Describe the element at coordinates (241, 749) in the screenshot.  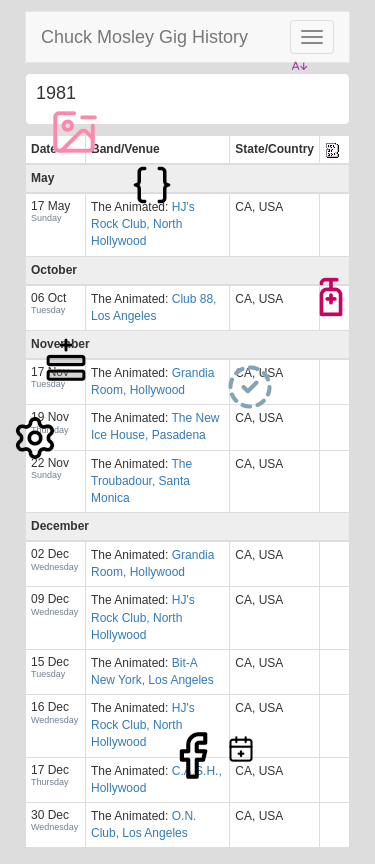
I see `add a new event to calendar` at that location.